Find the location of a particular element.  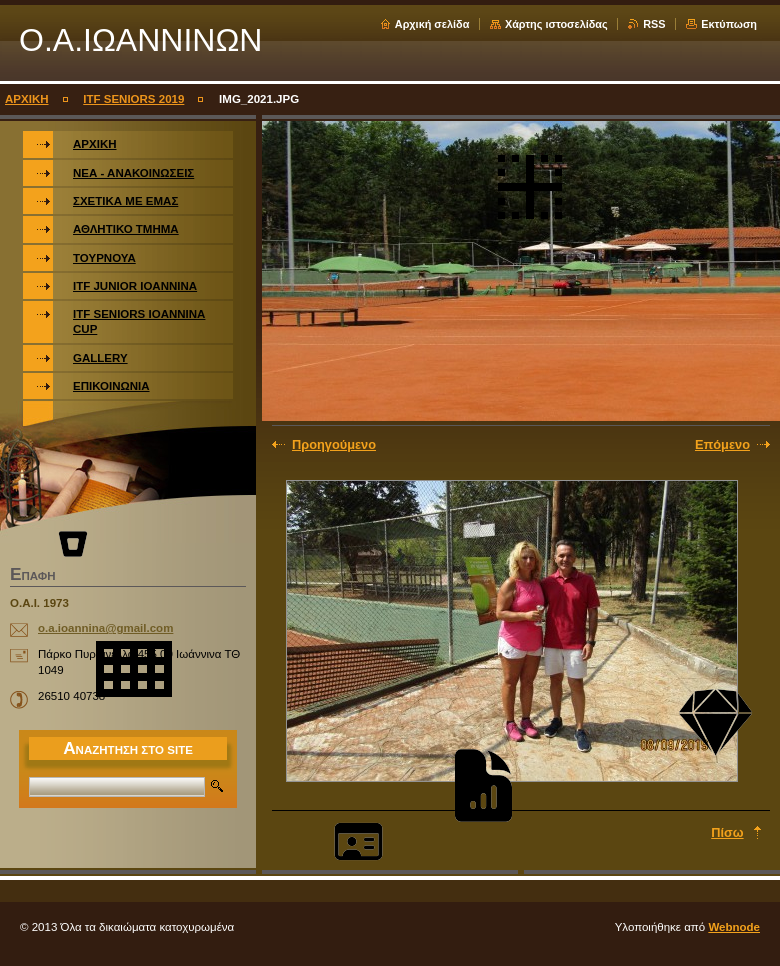

view or manage your driver's license is located at coordinates (358, 841).